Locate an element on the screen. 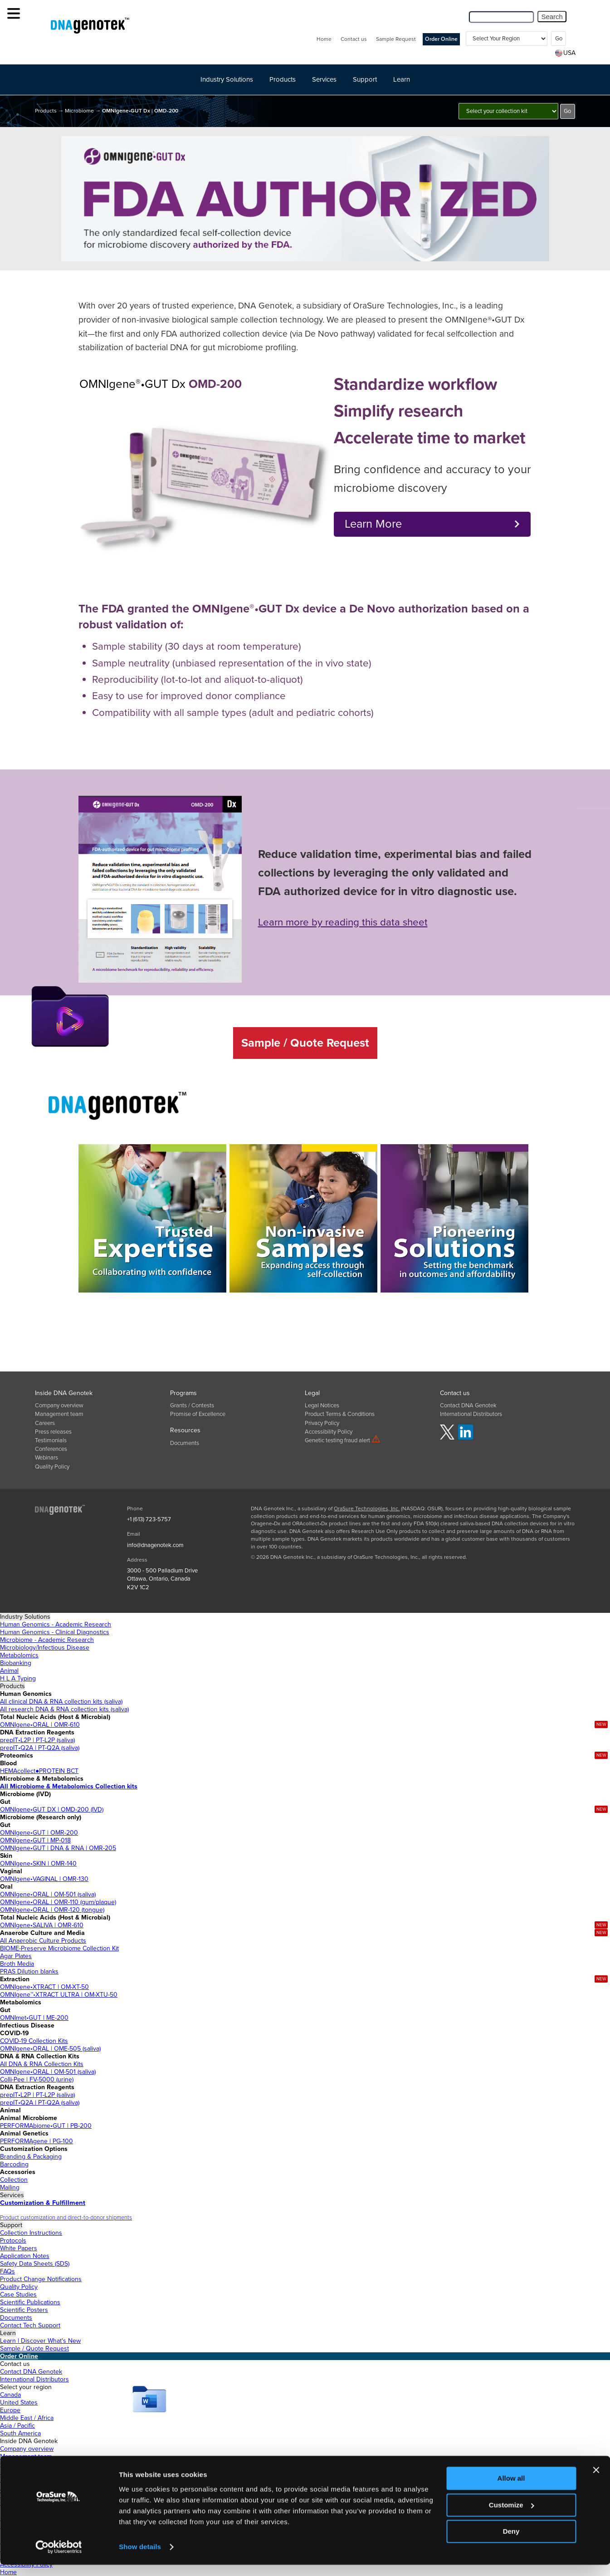 This screenshot has width=610, height=2576. open folder containing Microsoft Word documents is located at coordinates (149, 2400).